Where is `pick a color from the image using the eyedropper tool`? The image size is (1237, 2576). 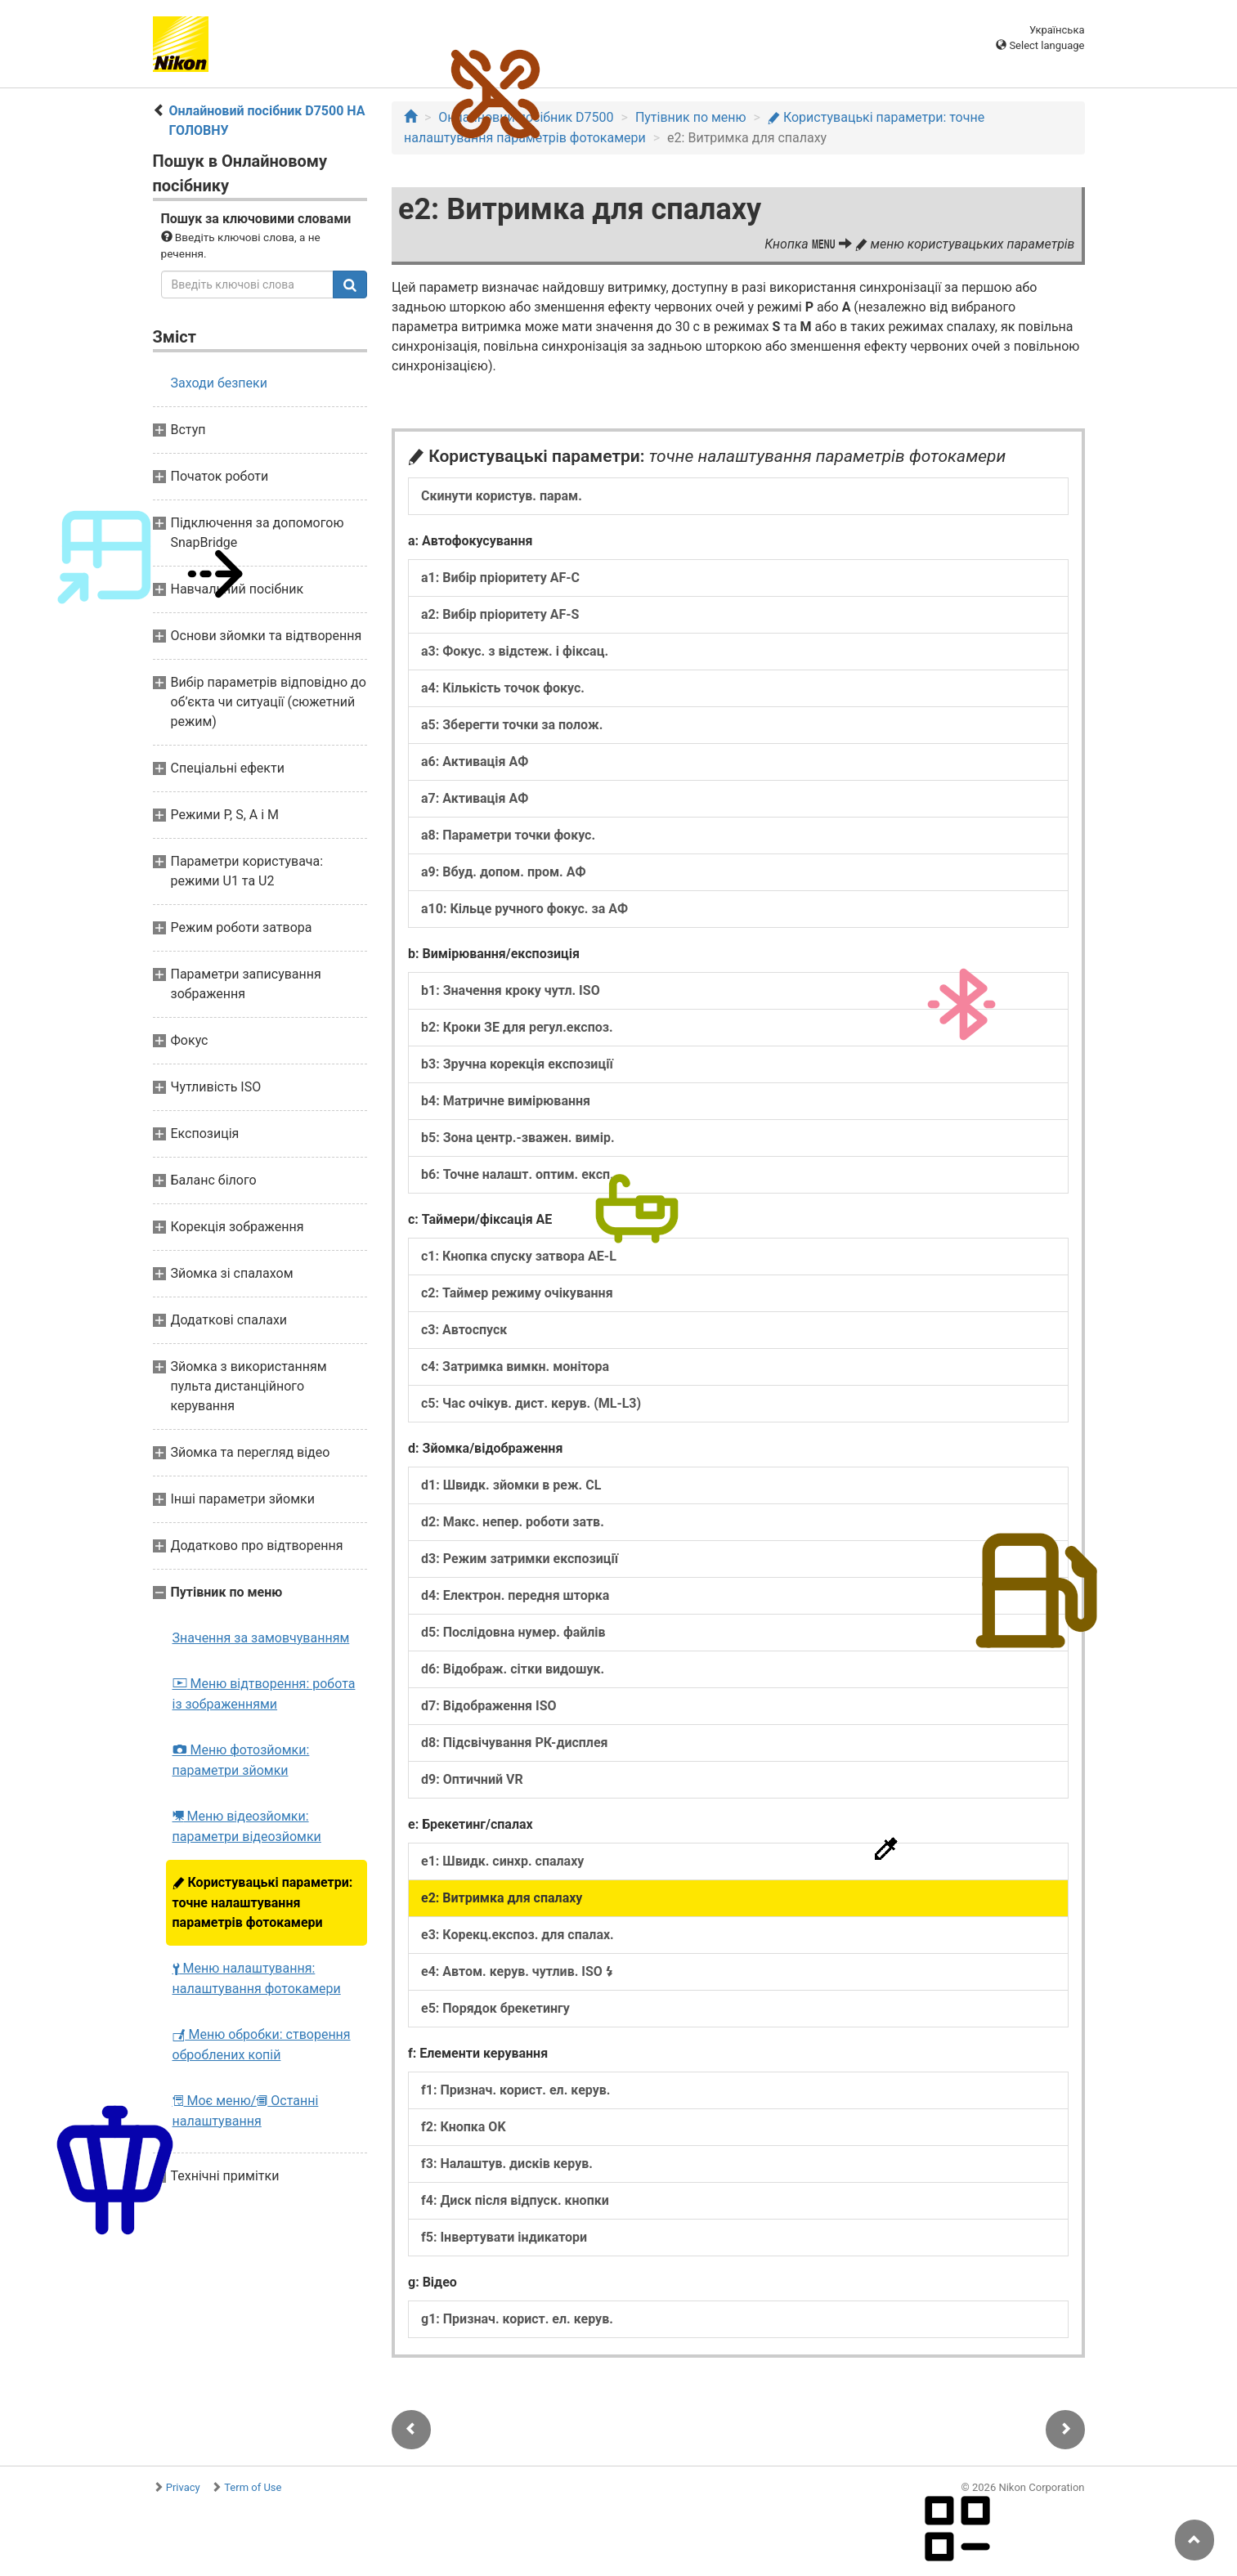
pick a color from the image using the eyedropper tool is located at coordinates (885, 1848).